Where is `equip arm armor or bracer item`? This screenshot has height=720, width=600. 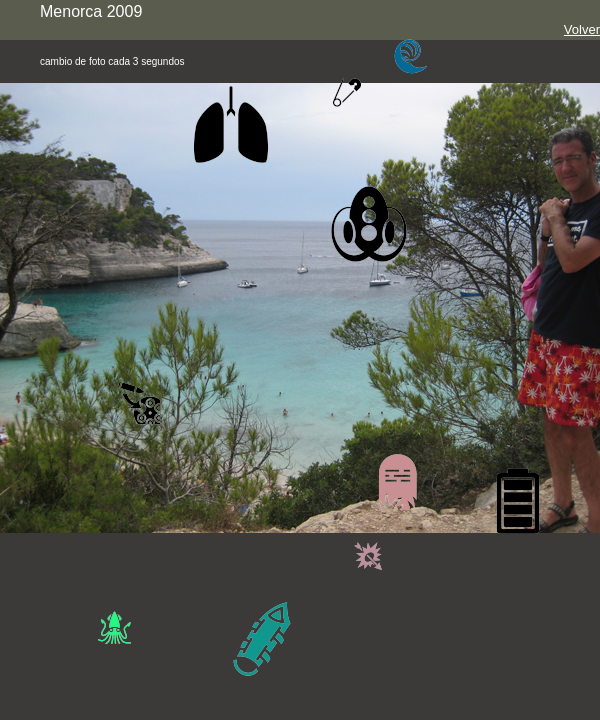 equip arm armor or bracer item is located at coordinates (262, 639).